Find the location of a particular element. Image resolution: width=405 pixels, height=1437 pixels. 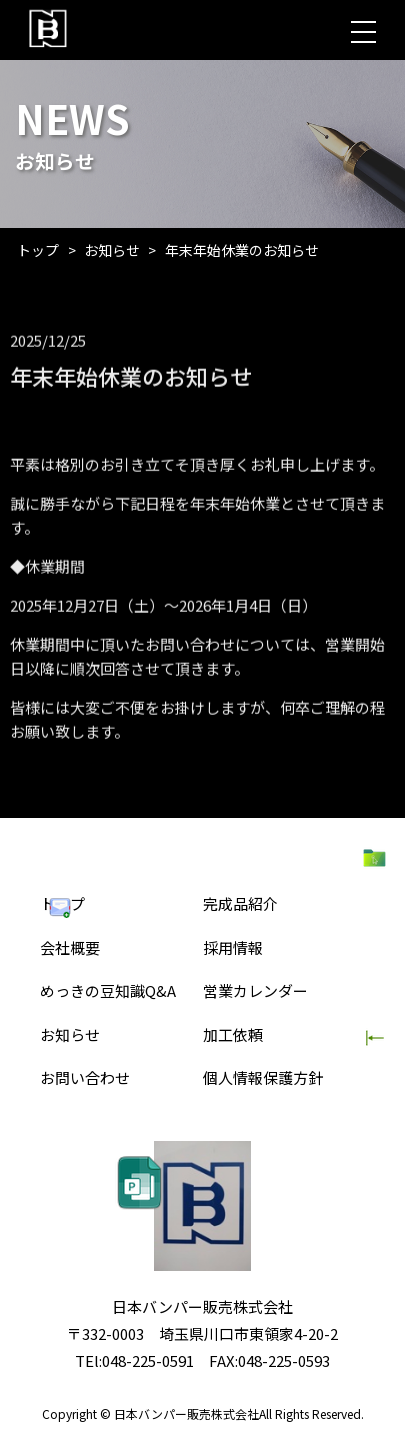

folder containing cursor or pointer assets is located at coordinates (374, 858).